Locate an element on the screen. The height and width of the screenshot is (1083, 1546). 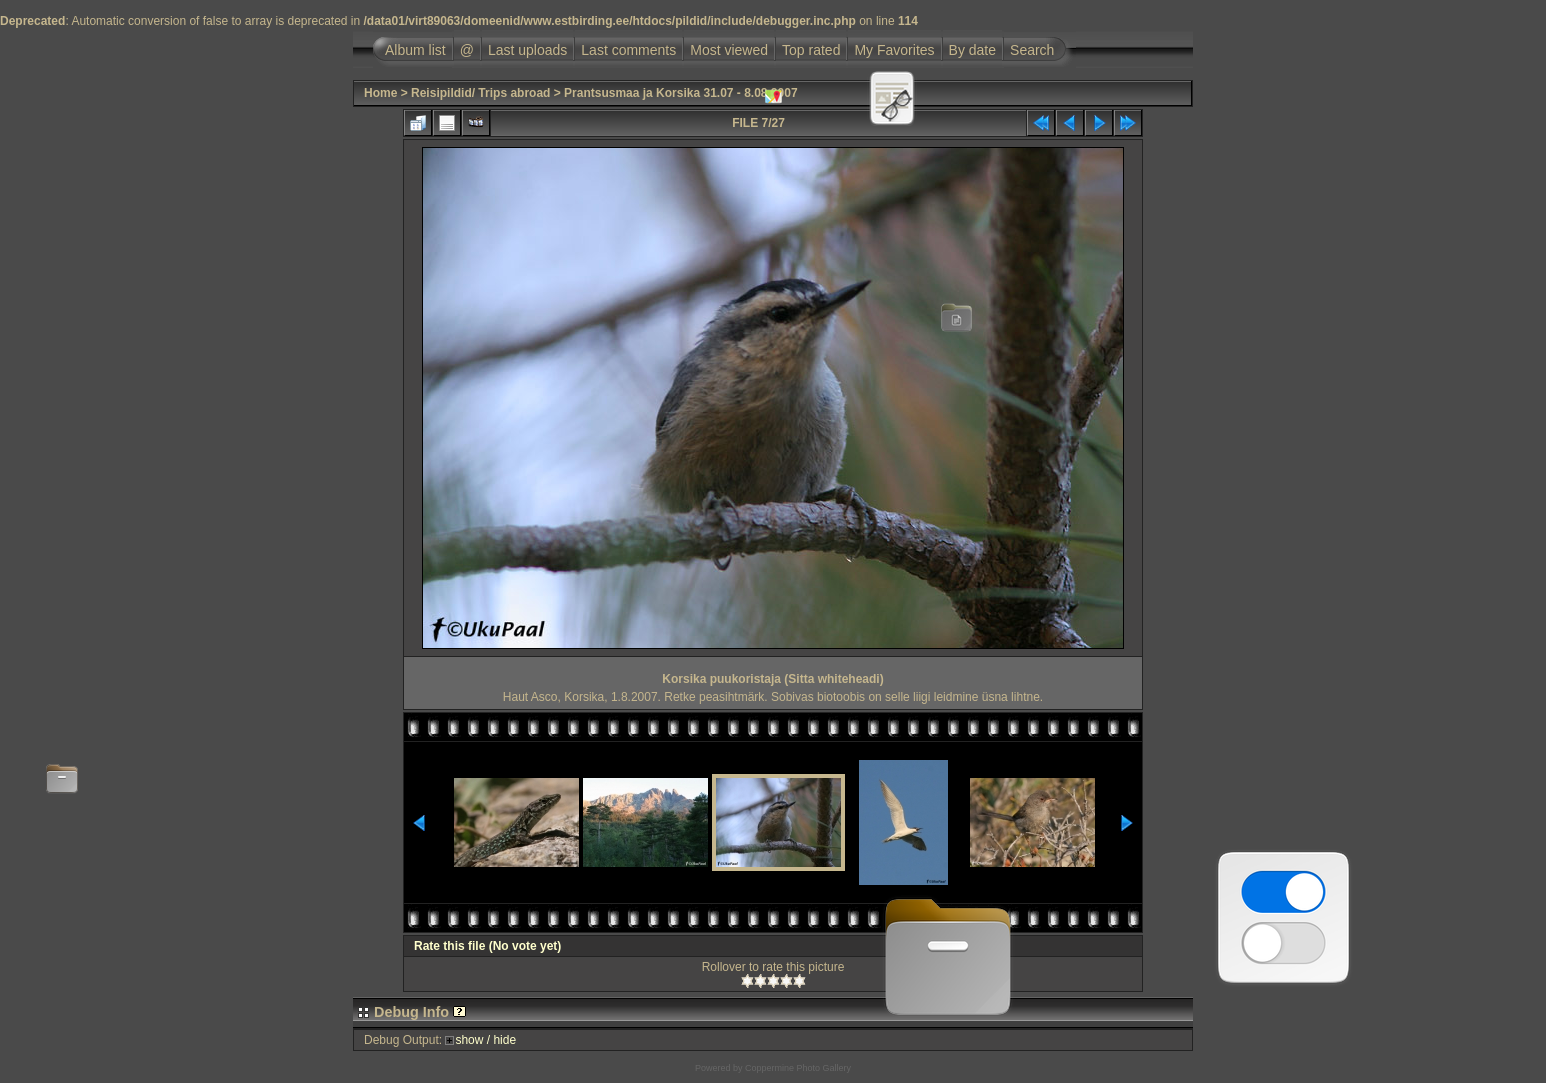
open the documents app is located at coordinates (892, 98).